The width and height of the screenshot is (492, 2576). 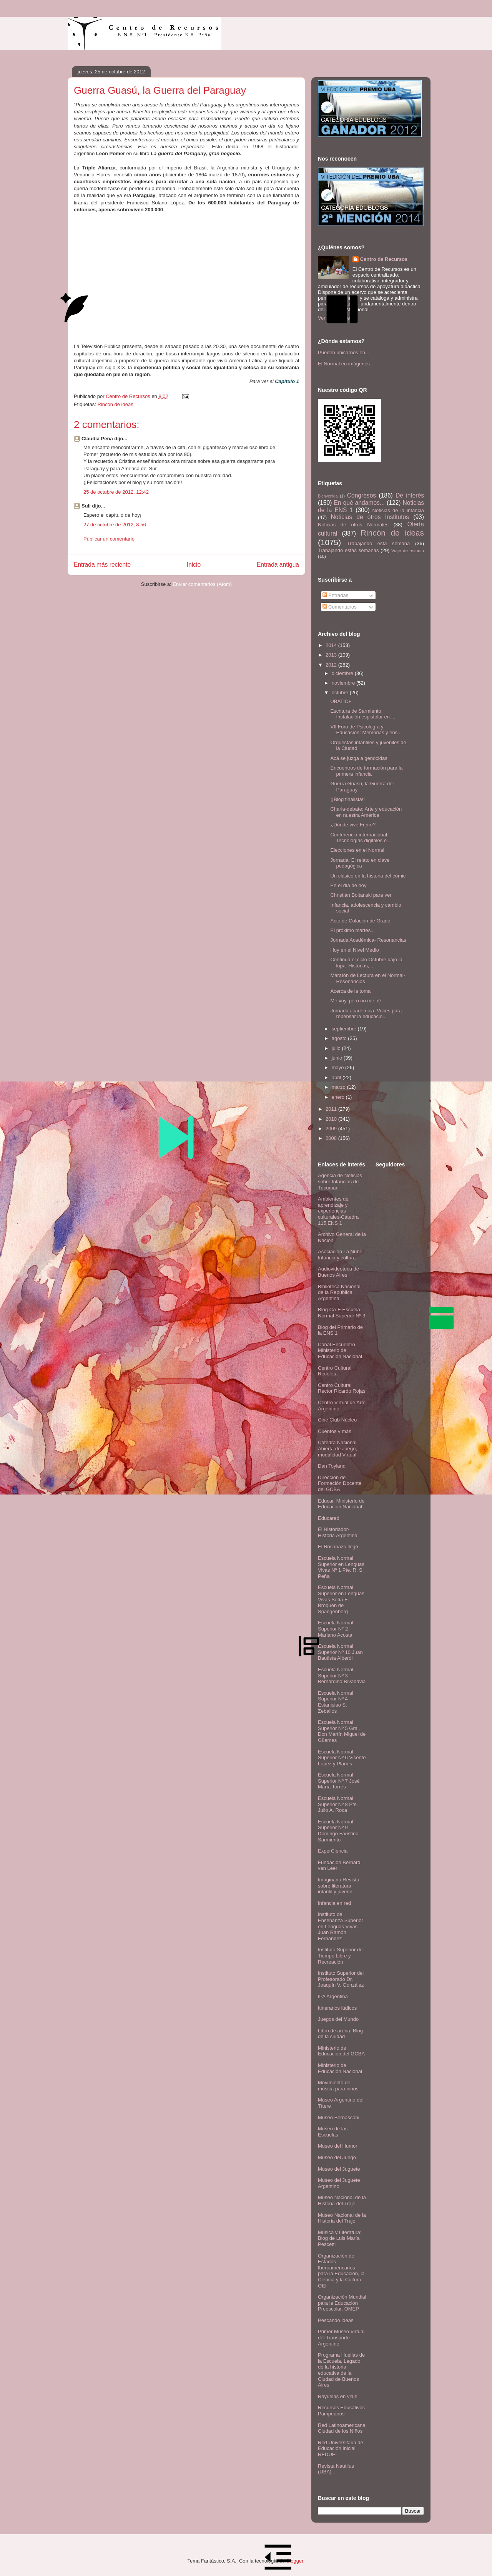 I want to click on align selected items to the left edge, so click(x=309, y=1646).